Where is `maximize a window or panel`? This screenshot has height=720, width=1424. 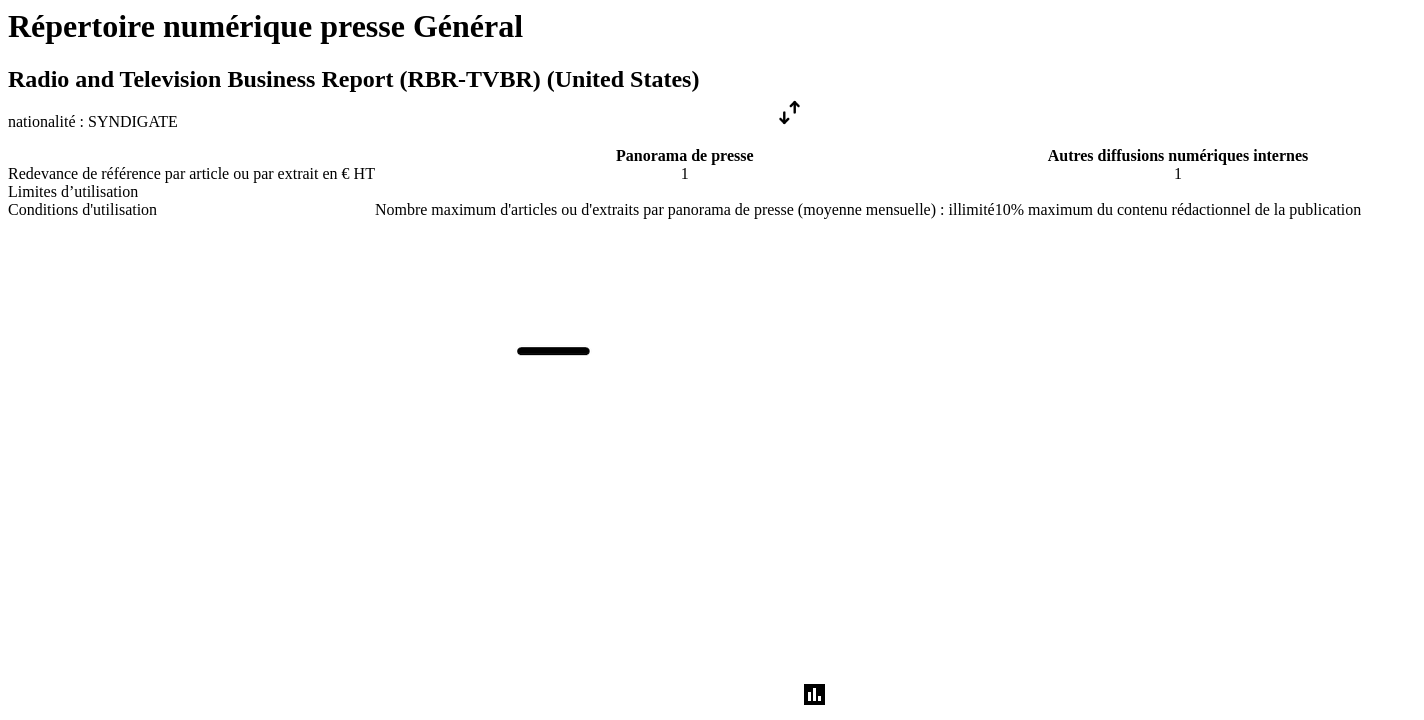 maximize a window or panel is located at coordinates (553, 383).